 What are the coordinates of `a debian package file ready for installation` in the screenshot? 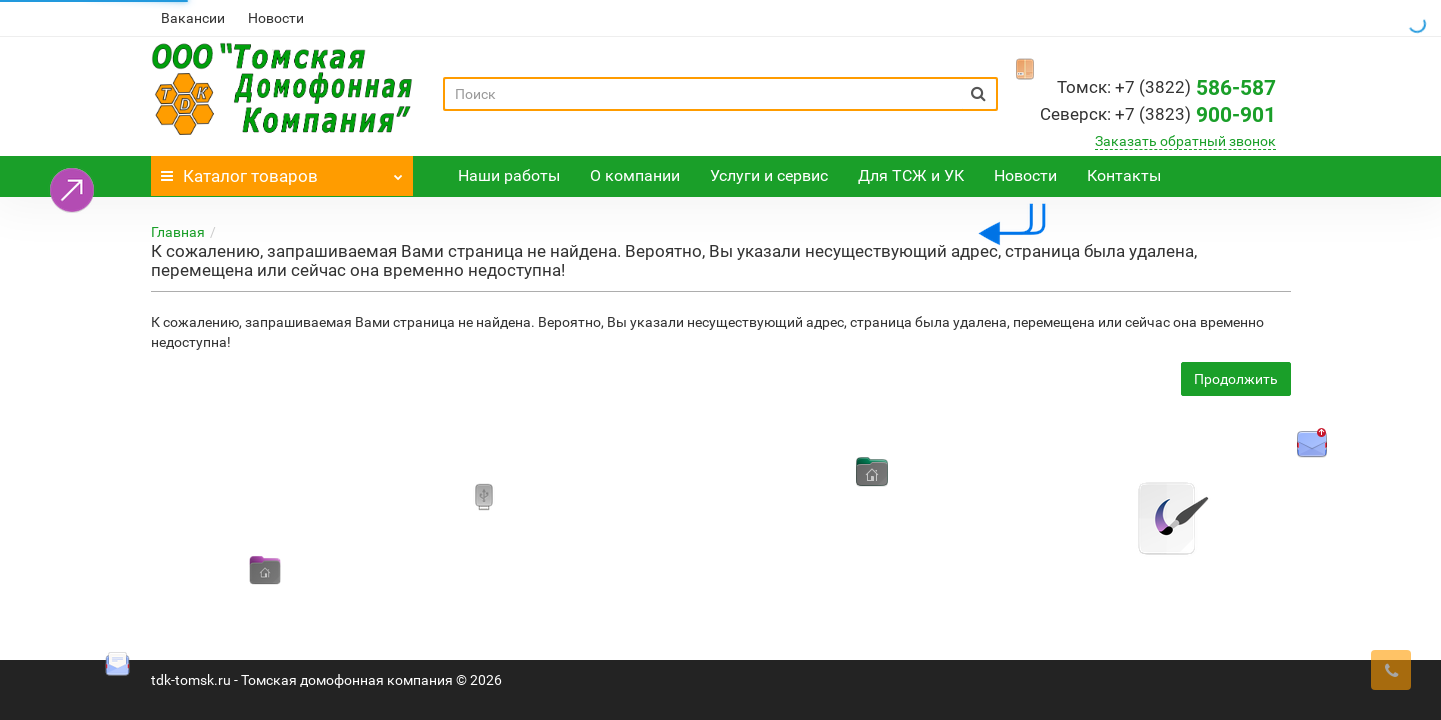 It's located at (1025, 69).